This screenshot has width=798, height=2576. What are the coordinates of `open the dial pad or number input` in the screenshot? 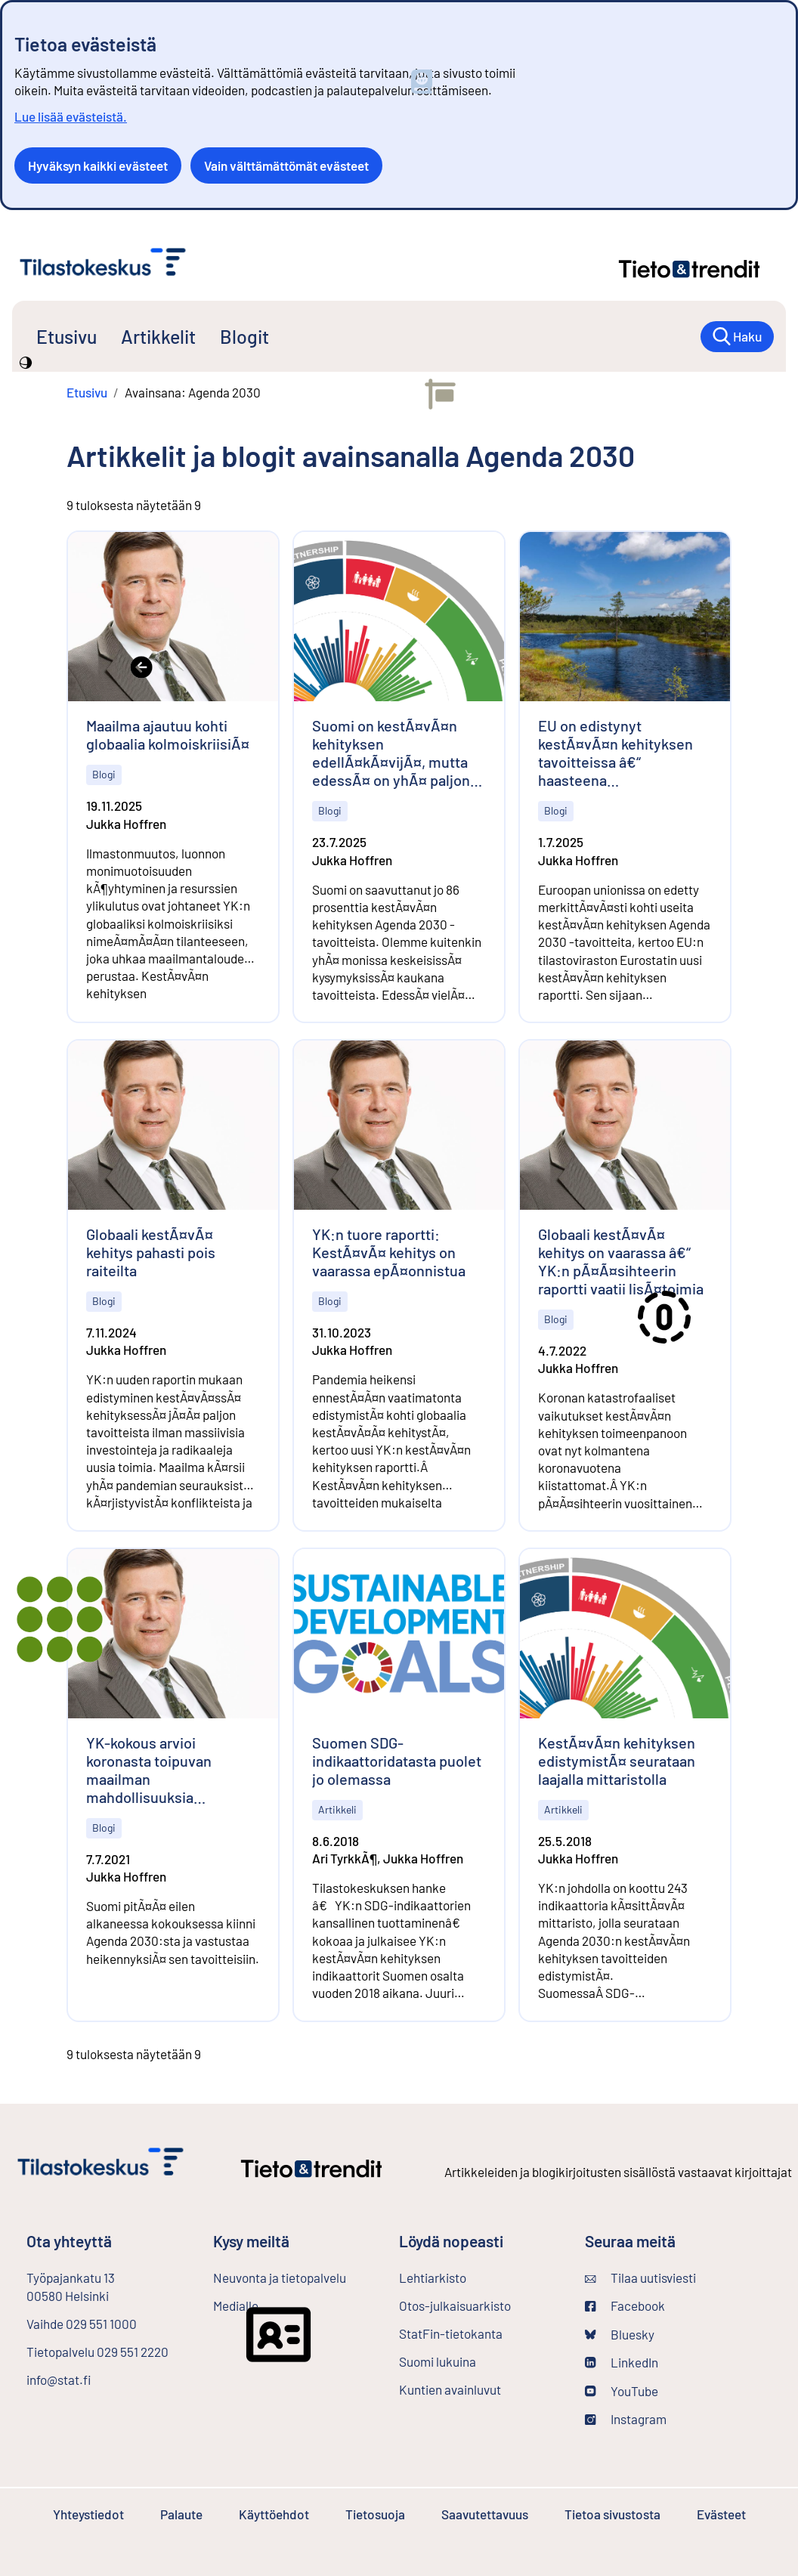 It's located at (60, 1619).